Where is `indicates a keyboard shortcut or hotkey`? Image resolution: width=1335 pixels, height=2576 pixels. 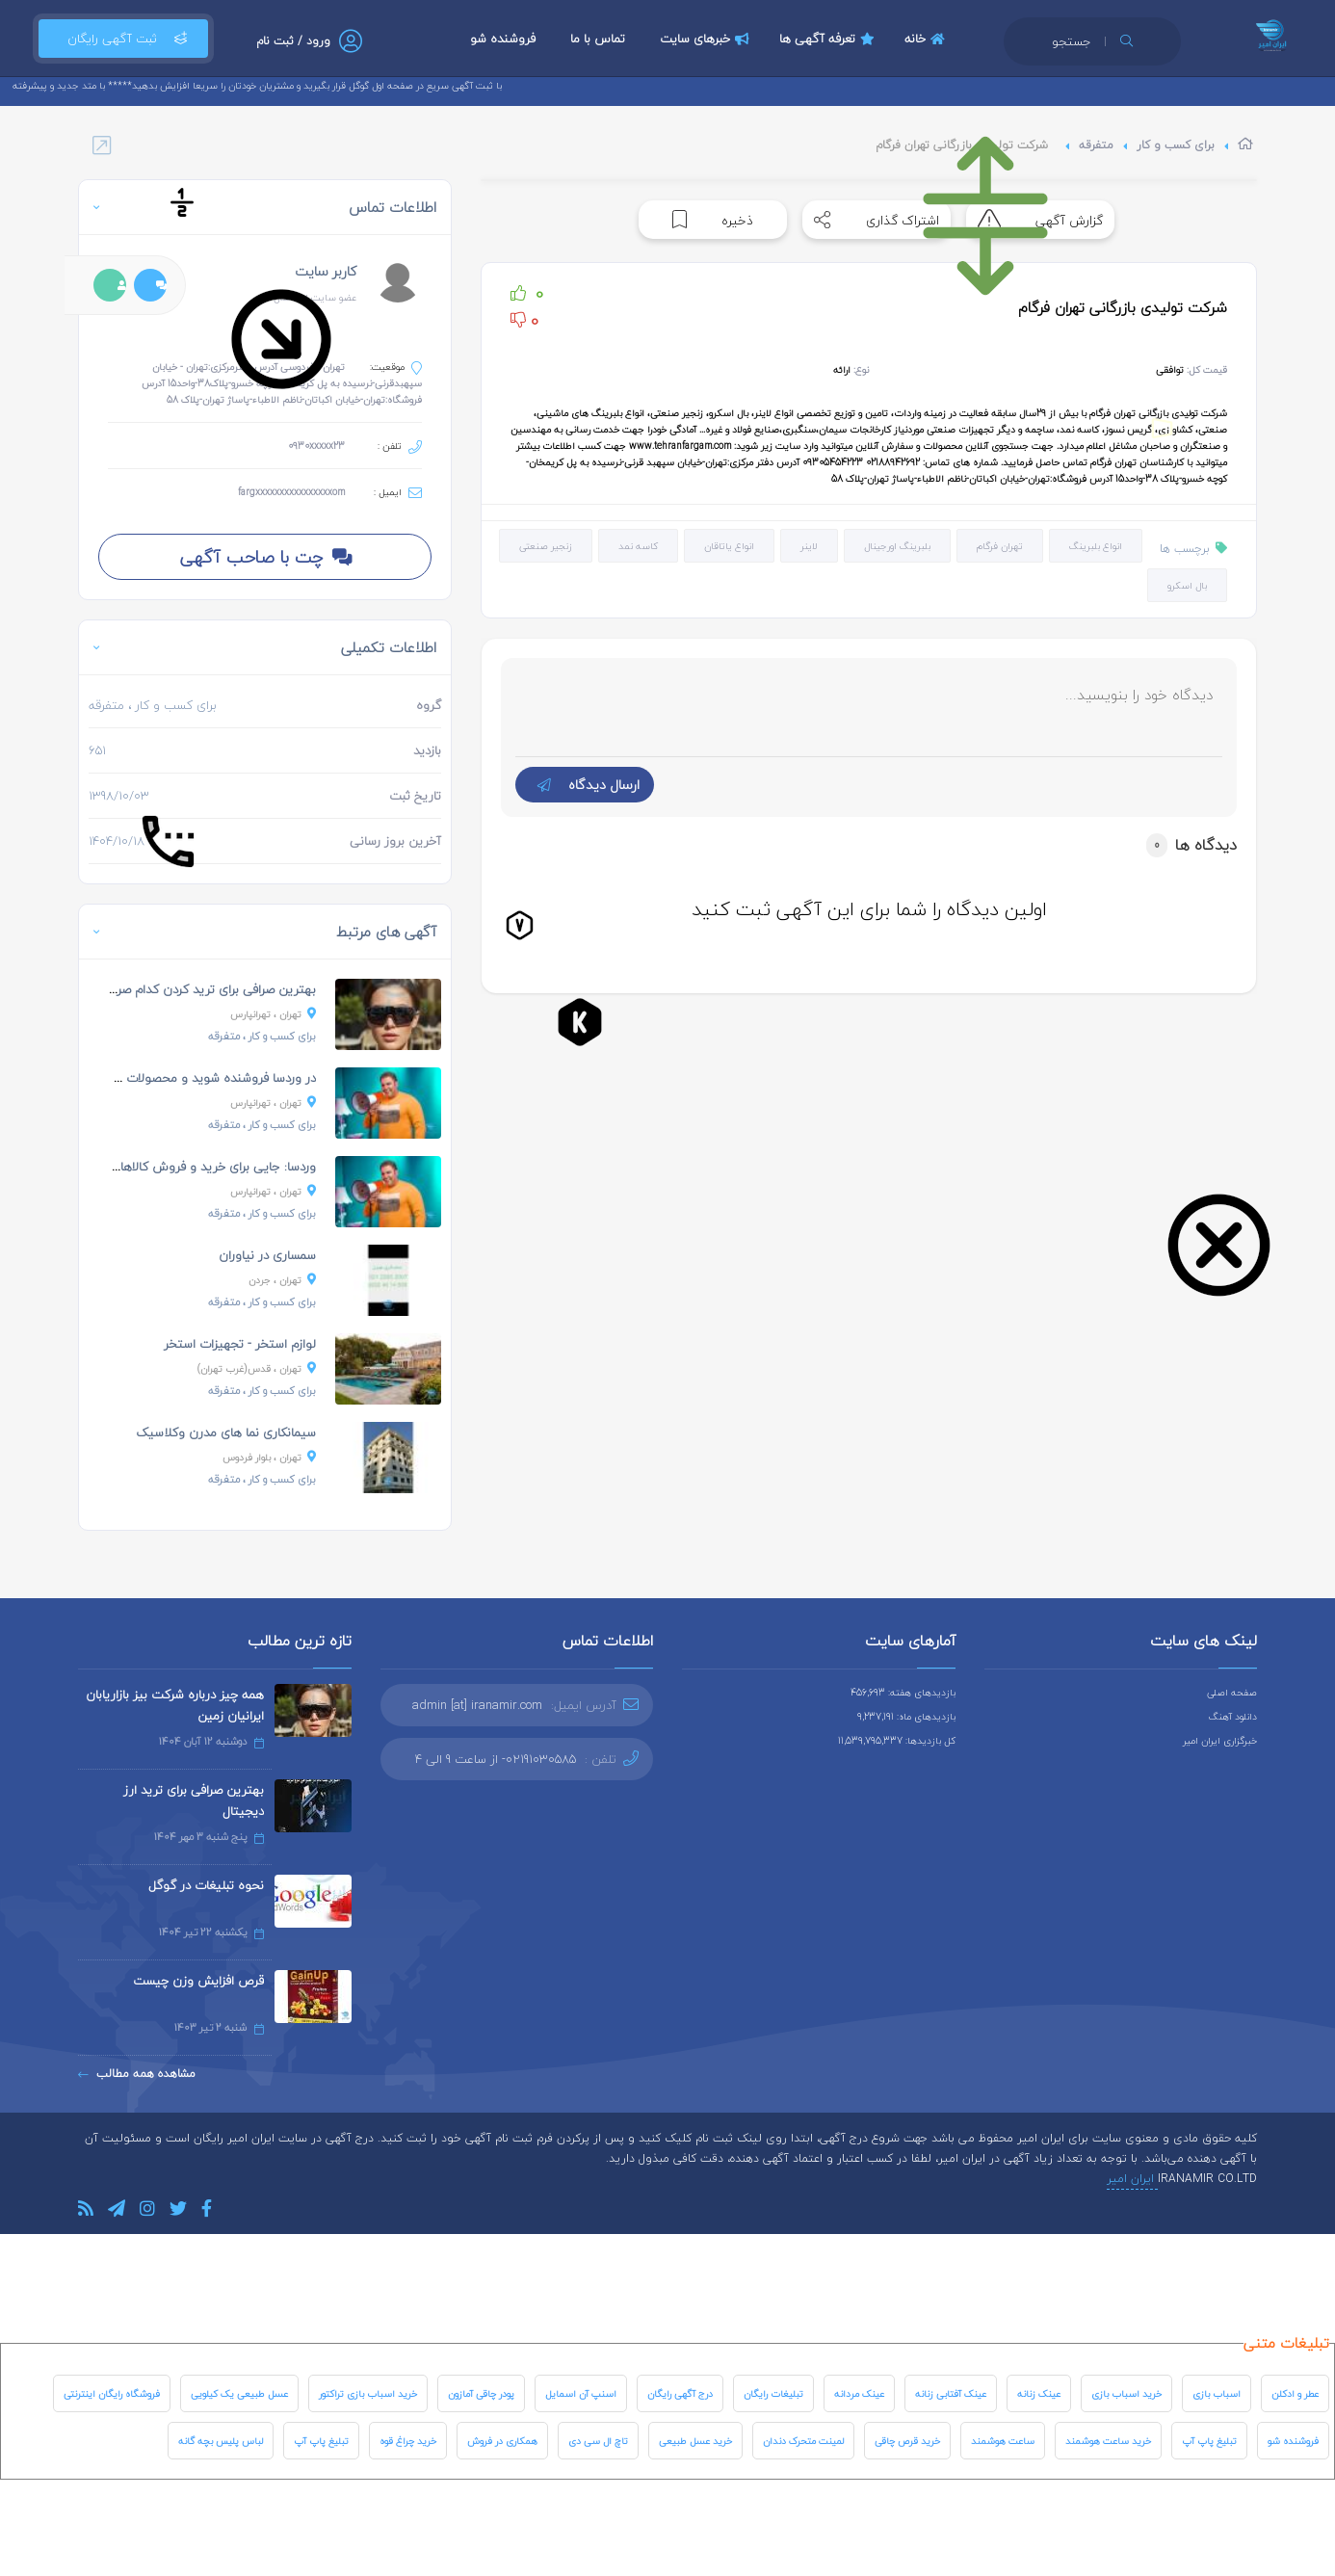 indicates a keyboard shortcut or hotkey is located at coordinates (580, 1022).